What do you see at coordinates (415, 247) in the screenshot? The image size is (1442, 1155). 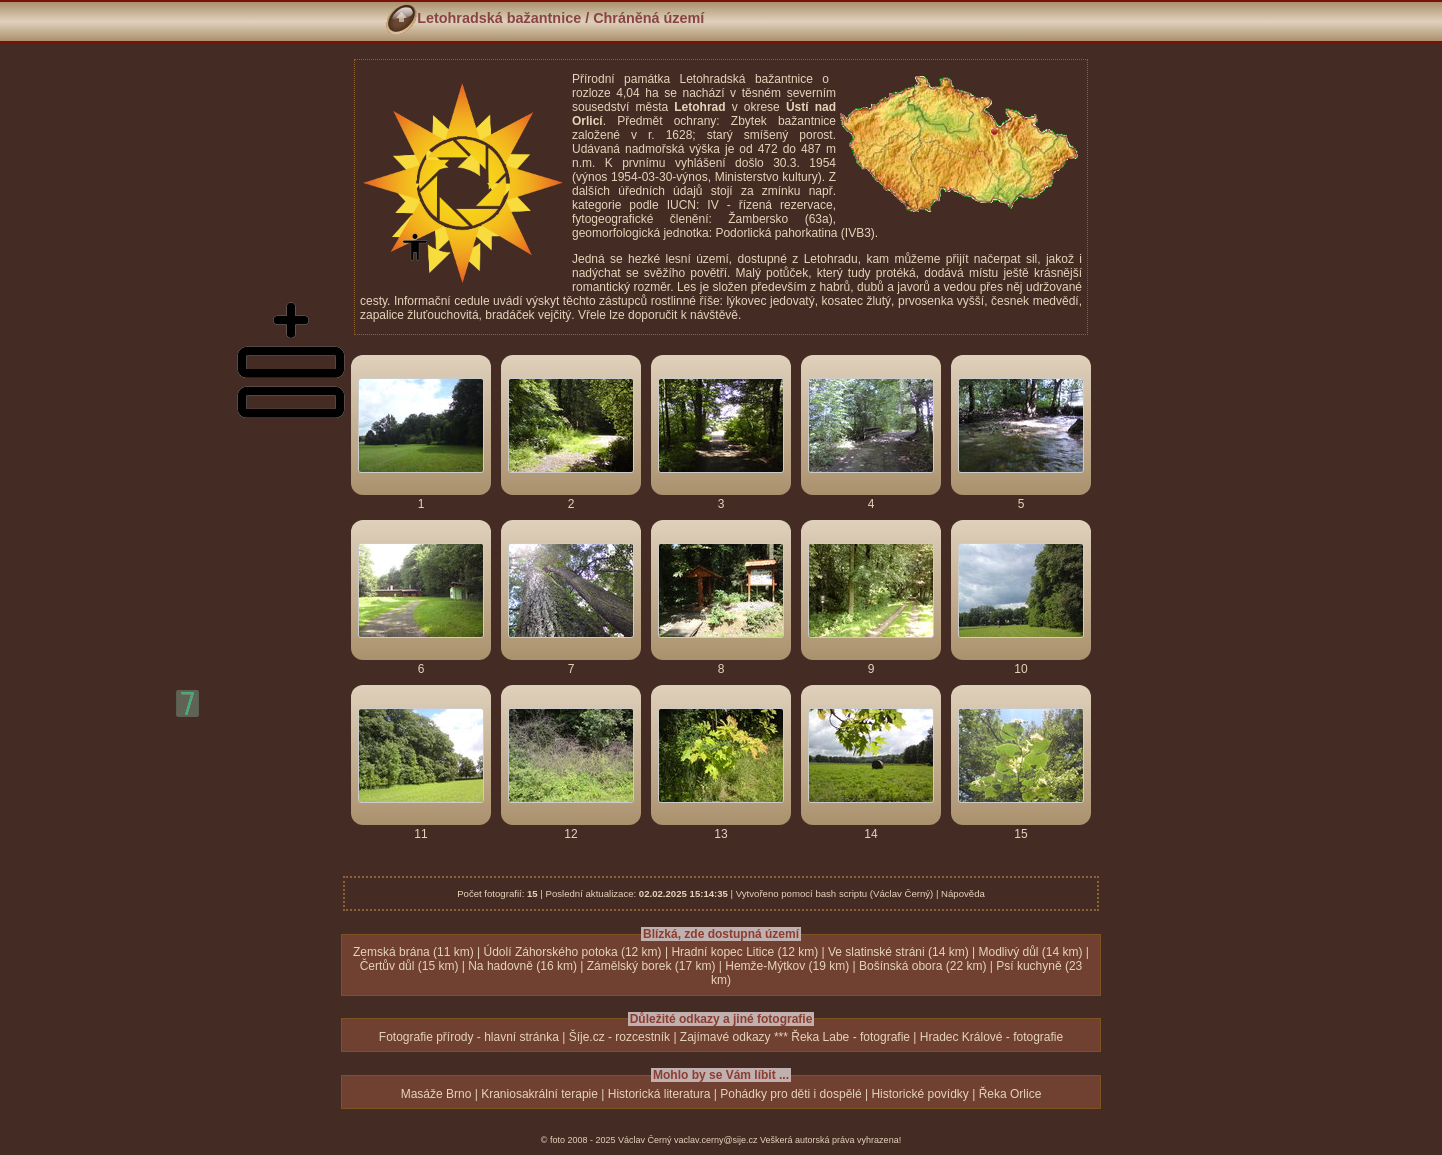 I see `access accessibility settings` at bounding box center [415, 247].